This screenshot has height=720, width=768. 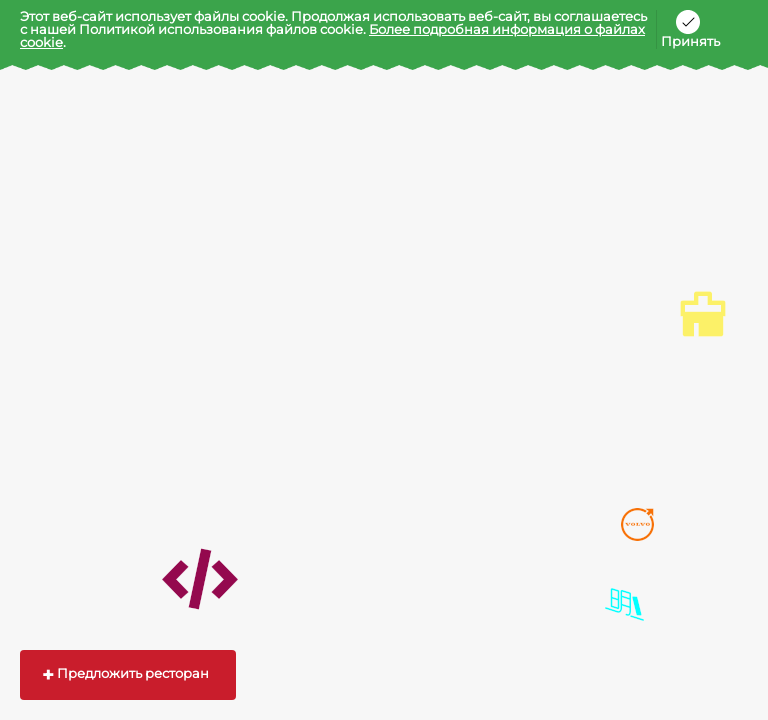 I want to click on devbox logo - a development environment tool, so click(x=200, y=579).